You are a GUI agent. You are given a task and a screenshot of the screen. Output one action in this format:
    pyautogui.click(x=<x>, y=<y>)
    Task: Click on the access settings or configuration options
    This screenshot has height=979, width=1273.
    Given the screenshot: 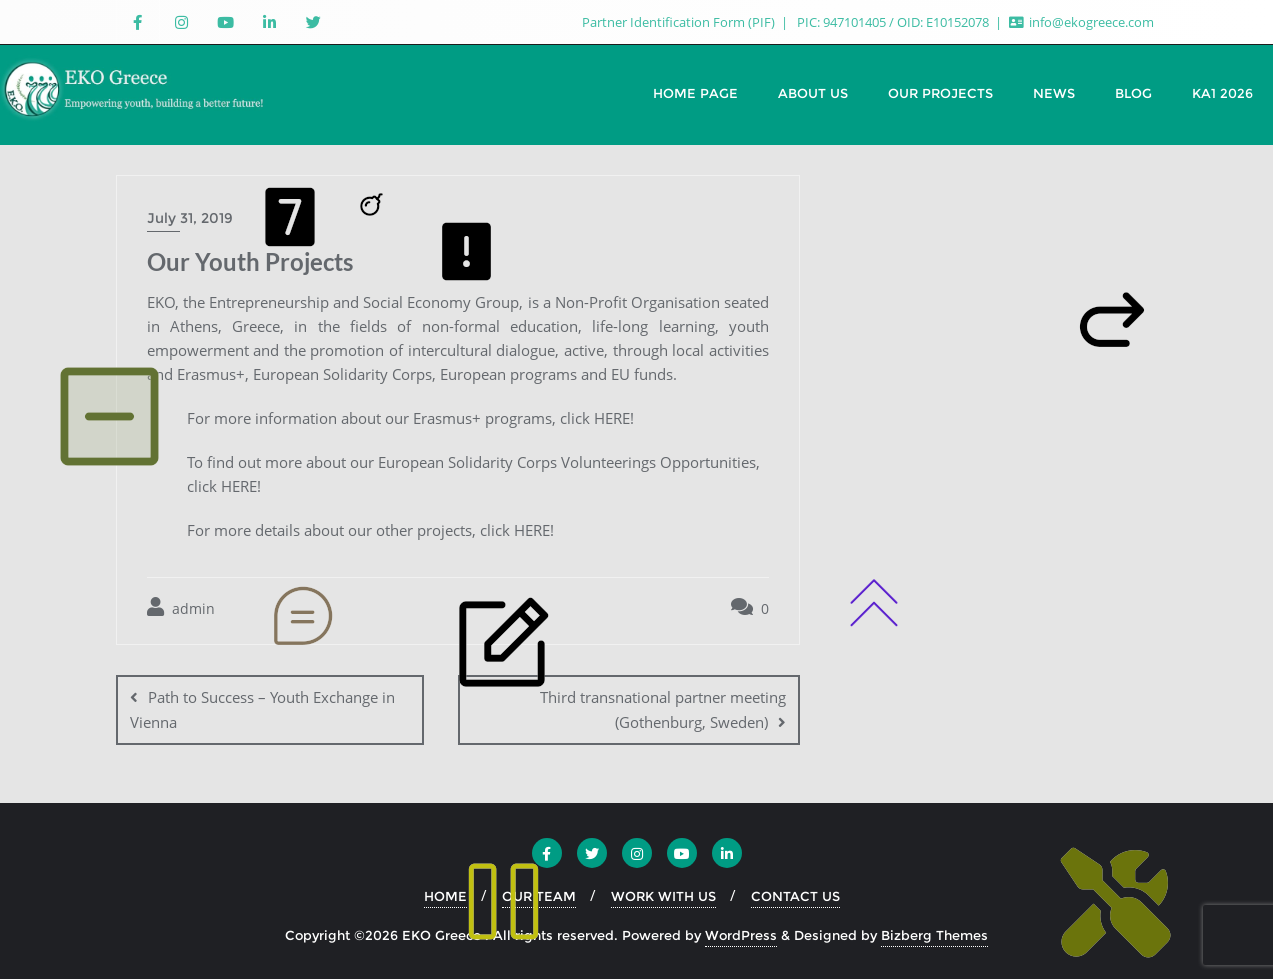 What is the action you would take?
    pyautogui.click(x=1115, y=902)
    